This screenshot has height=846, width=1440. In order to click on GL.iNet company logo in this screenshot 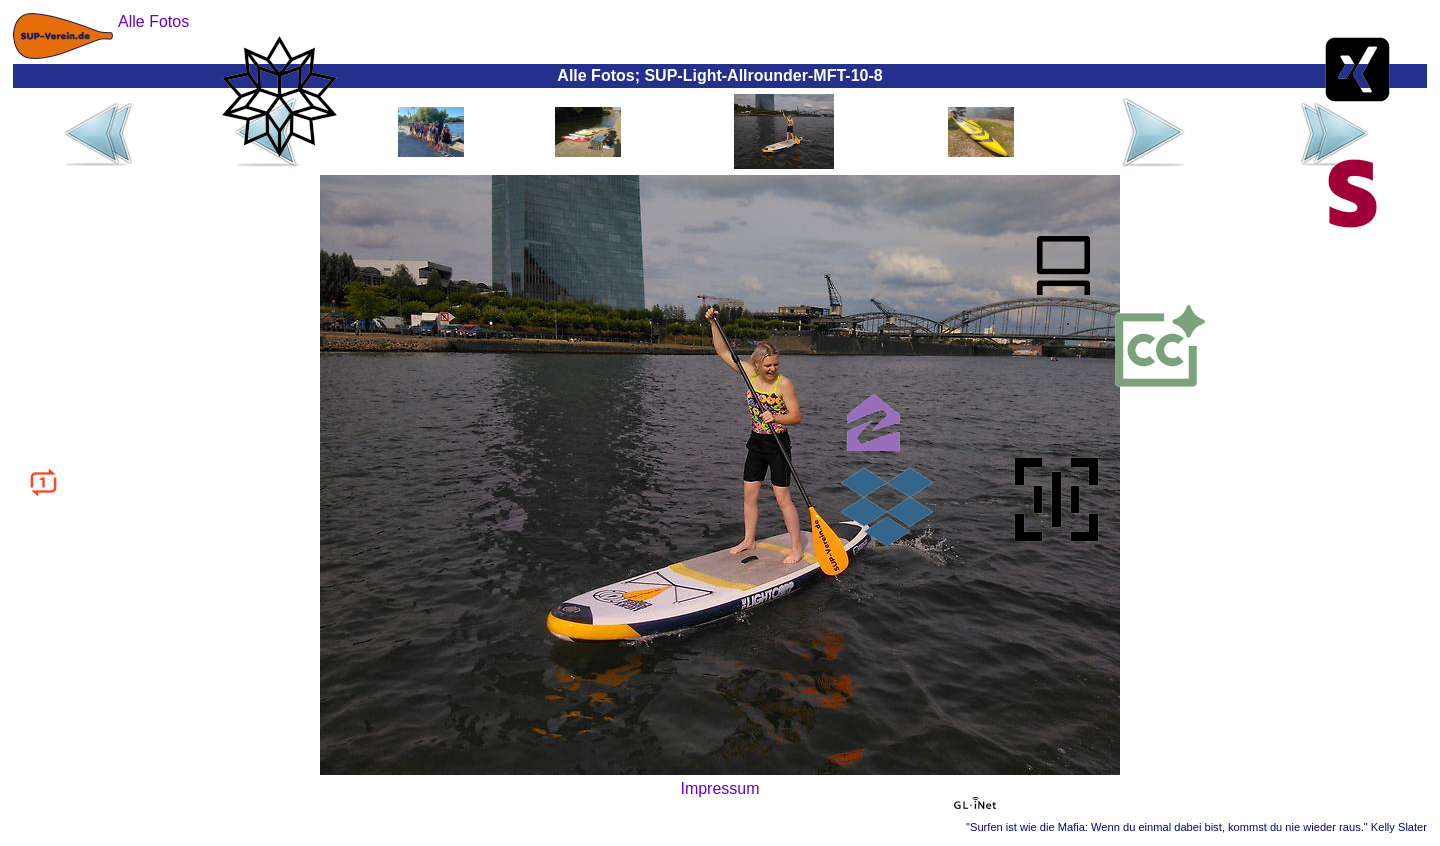, I will do `click(975, 803)`.